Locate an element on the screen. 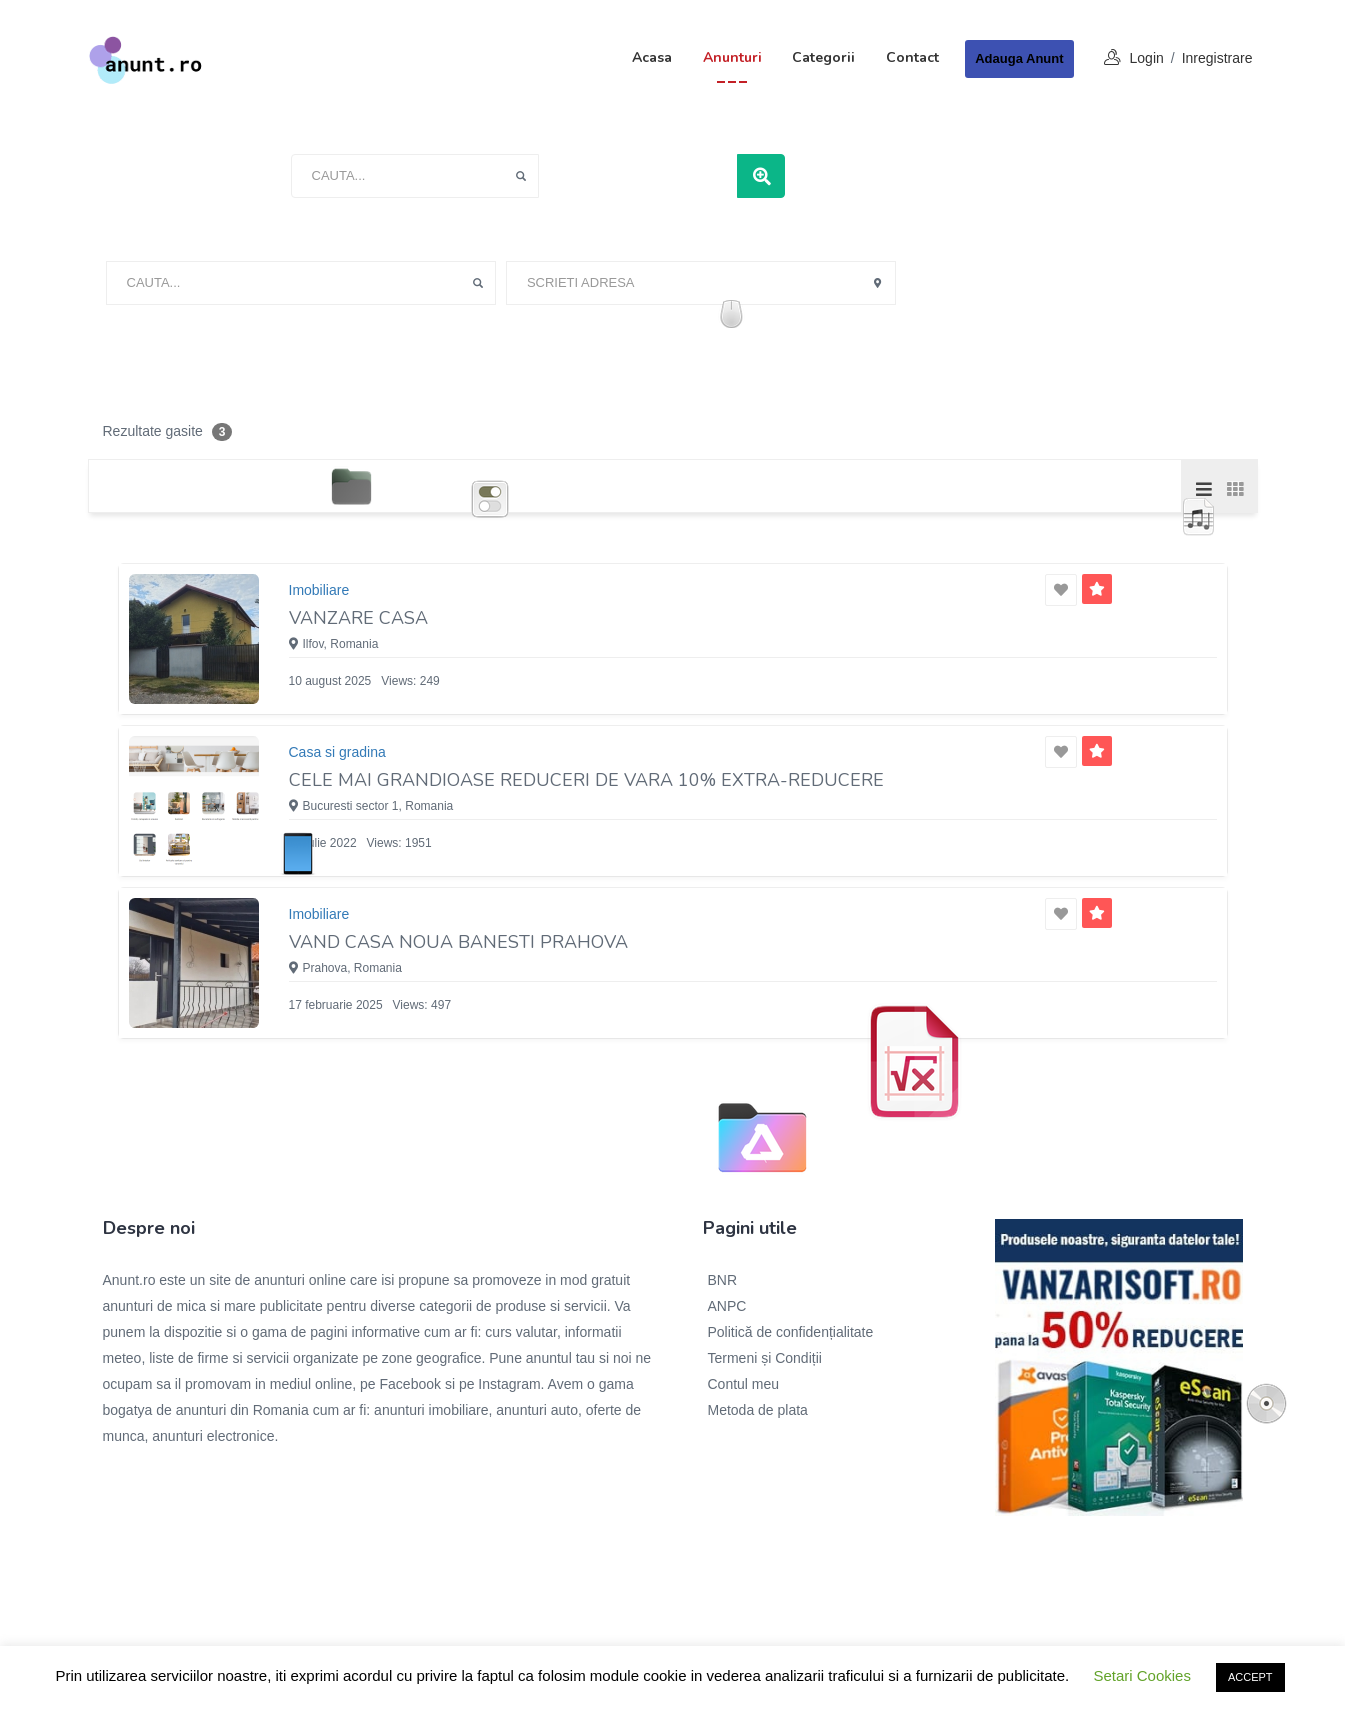  a libreoffice math formula document file is located at coordinates (914, 1061).